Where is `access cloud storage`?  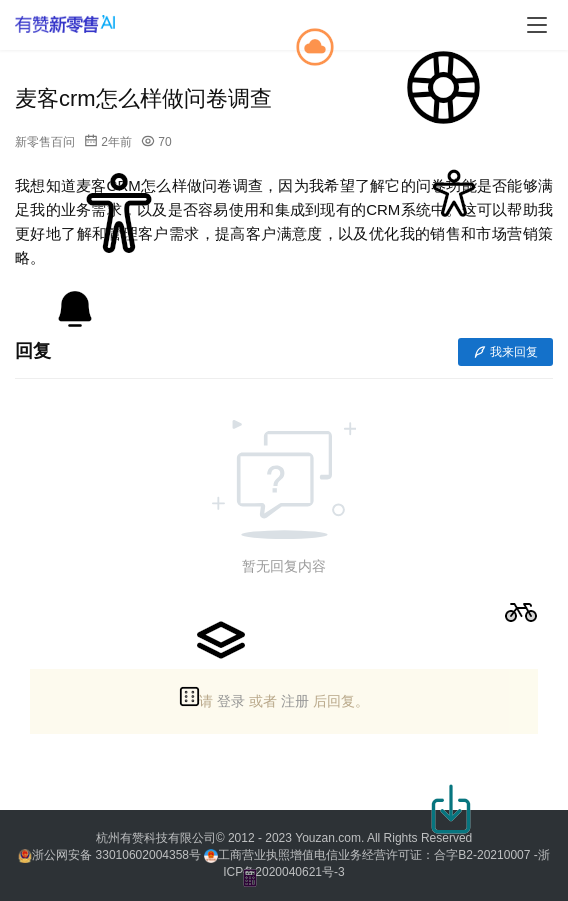 access cloud storage is located at coordinates (315, 47).